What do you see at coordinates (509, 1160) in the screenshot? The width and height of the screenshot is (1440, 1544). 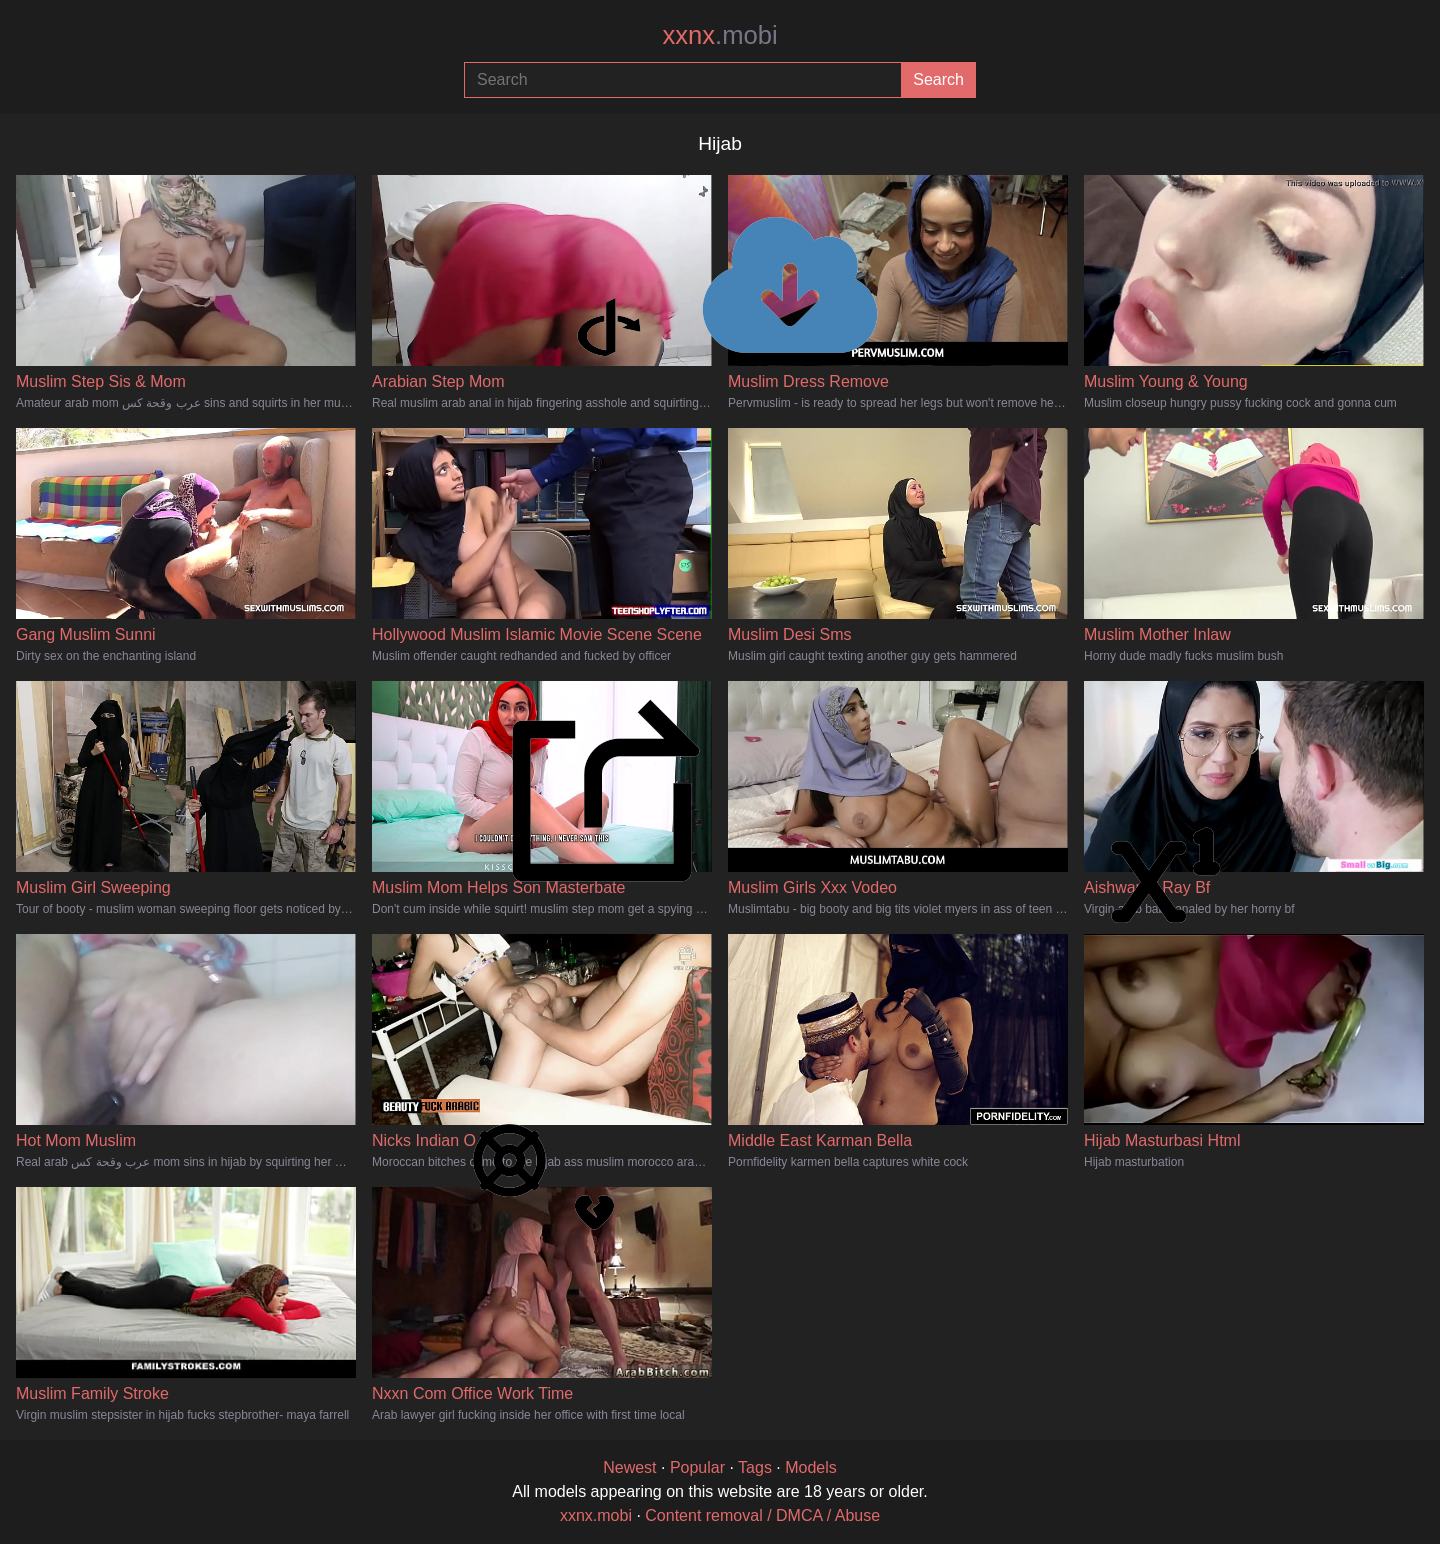 I see `access help or support` at bounding box center [509, 1160].